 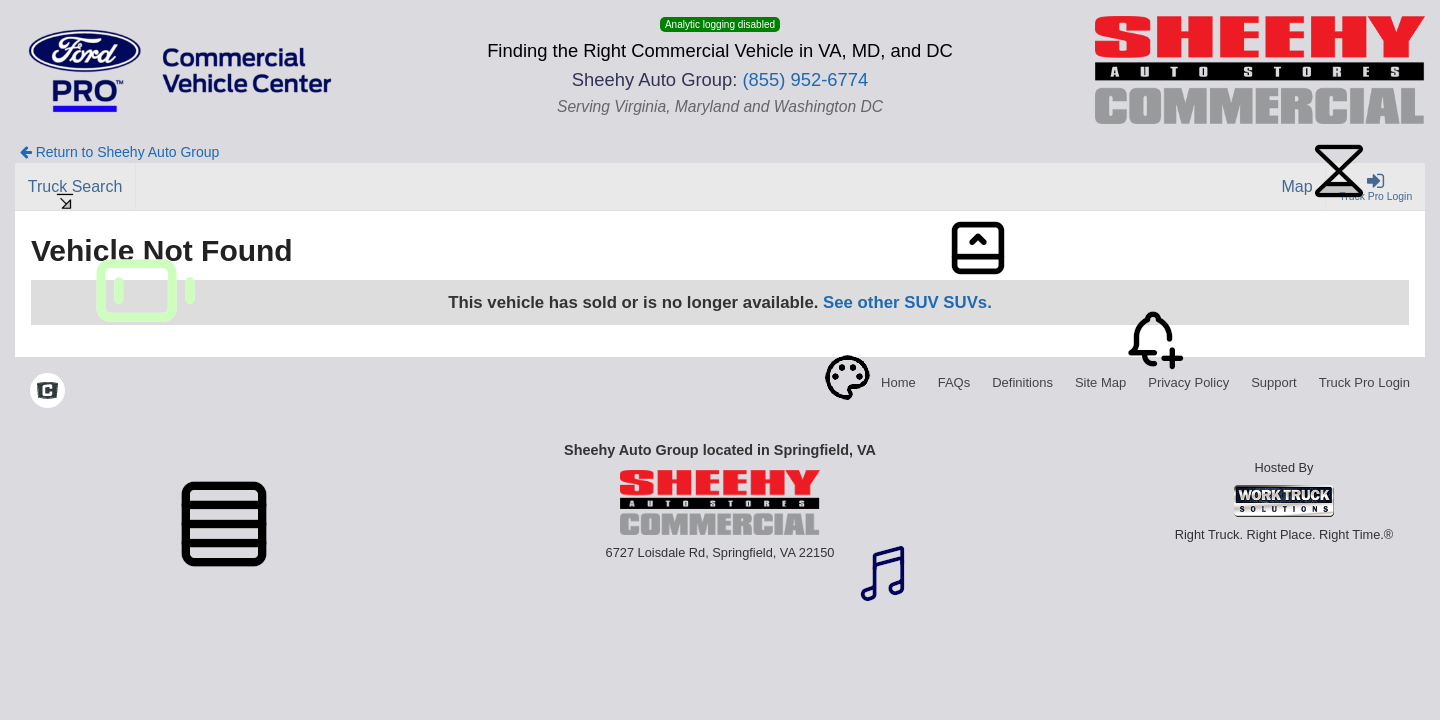 What do you see at coordinates (65, 202) in the screenshot?
I see `move item to bottom-right corner` at bounding box center [65, 202].